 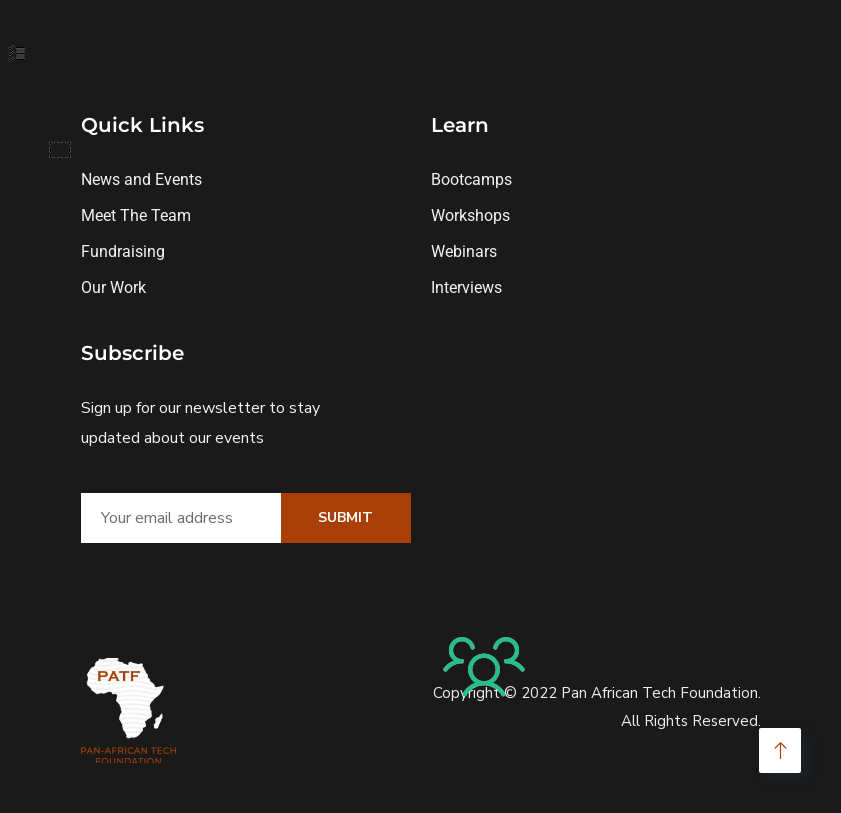 What do you see at coordinates (484, 664) in the screenshot?
I see `view group or team members` at bounding box center [484, 664].